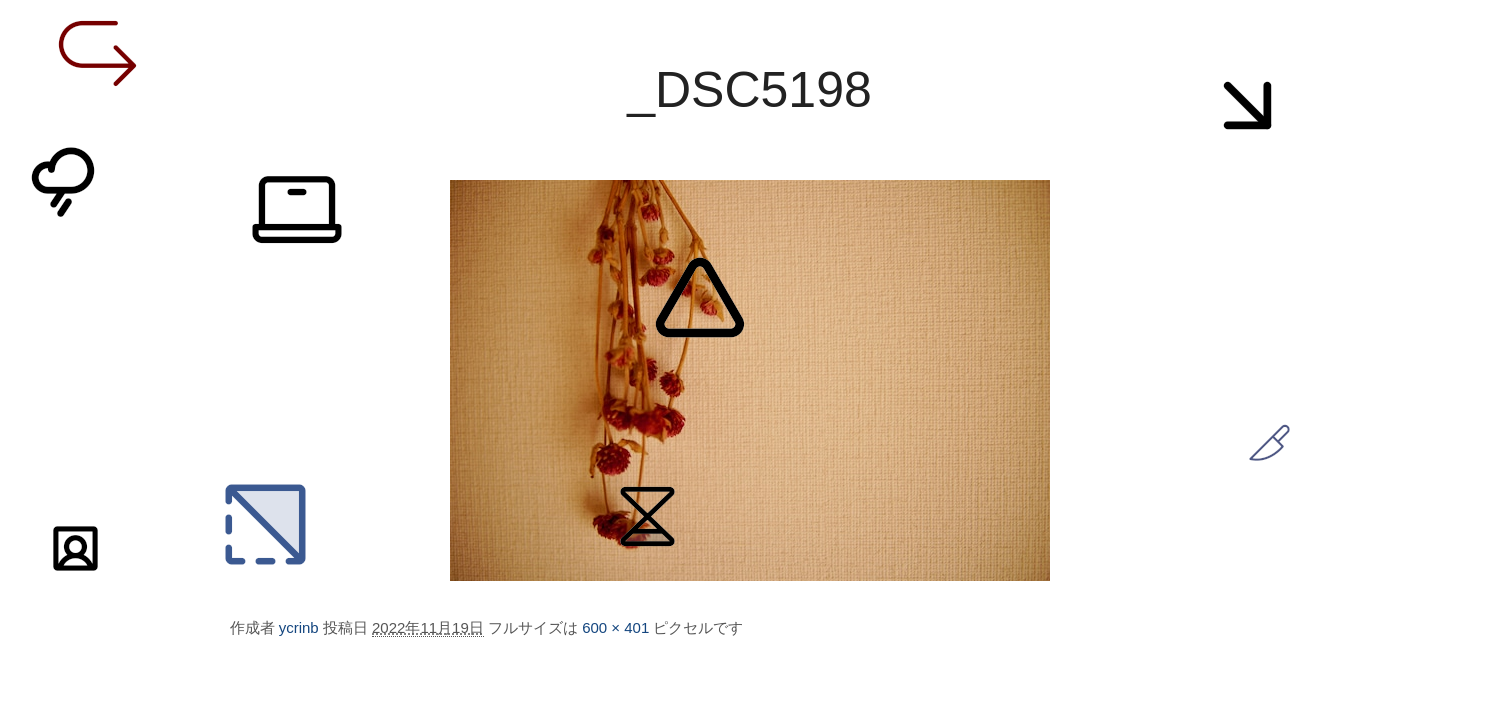  What do you see at coordinates (97, 50) in the screenshot?
I see `redo or repeat last action` at bounding box center [97, 50].